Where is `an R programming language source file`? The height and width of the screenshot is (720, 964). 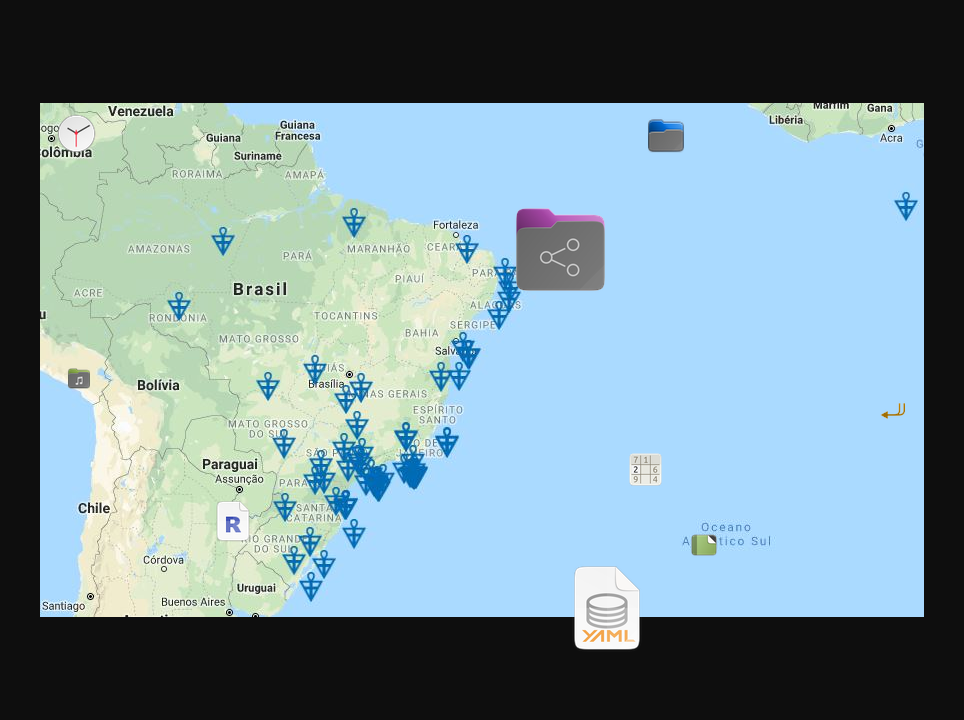 an R programming language source file is located at coordinates (233, 521).